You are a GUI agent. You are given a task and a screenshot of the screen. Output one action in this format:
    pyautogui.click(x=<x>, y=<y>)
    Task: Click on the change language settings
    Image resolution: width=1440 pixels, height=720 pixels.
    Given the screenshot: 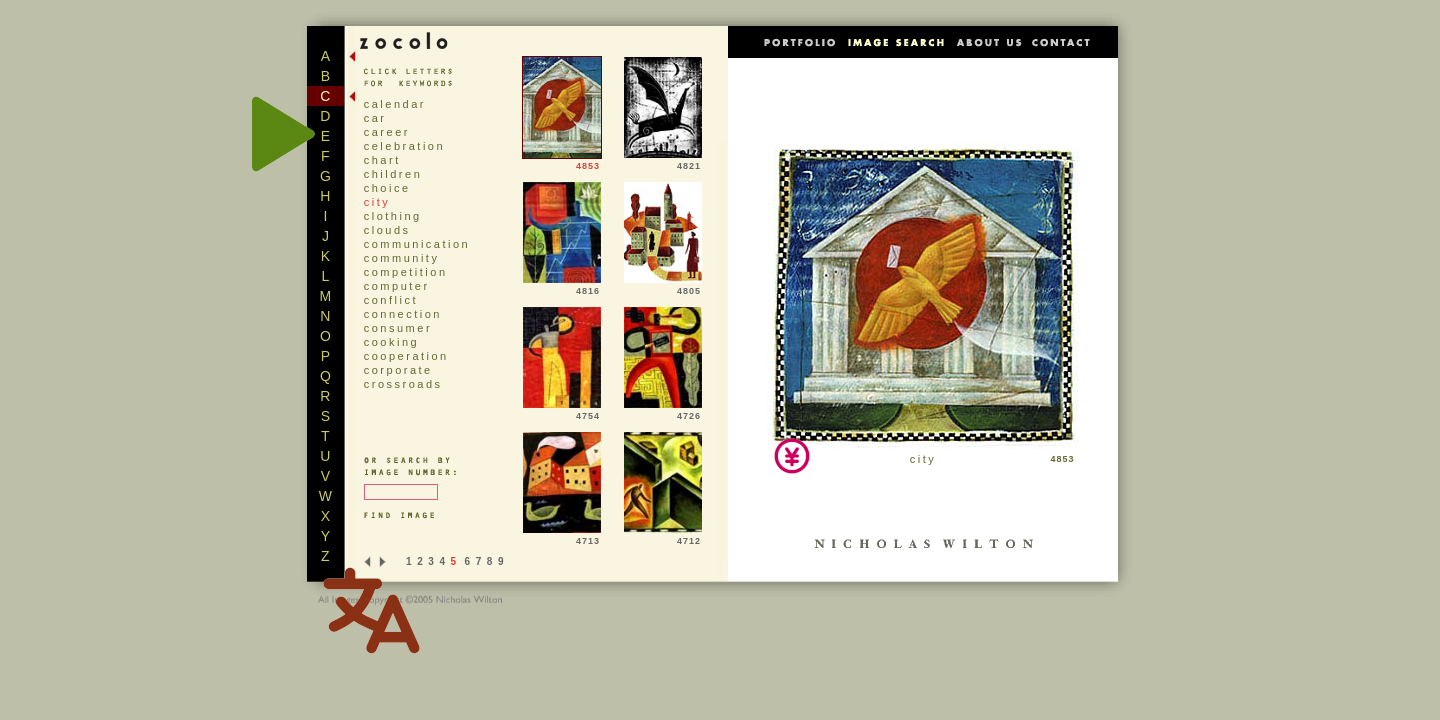 What is the action you would take?
    pyautogui.click(x=371, y=610)
    